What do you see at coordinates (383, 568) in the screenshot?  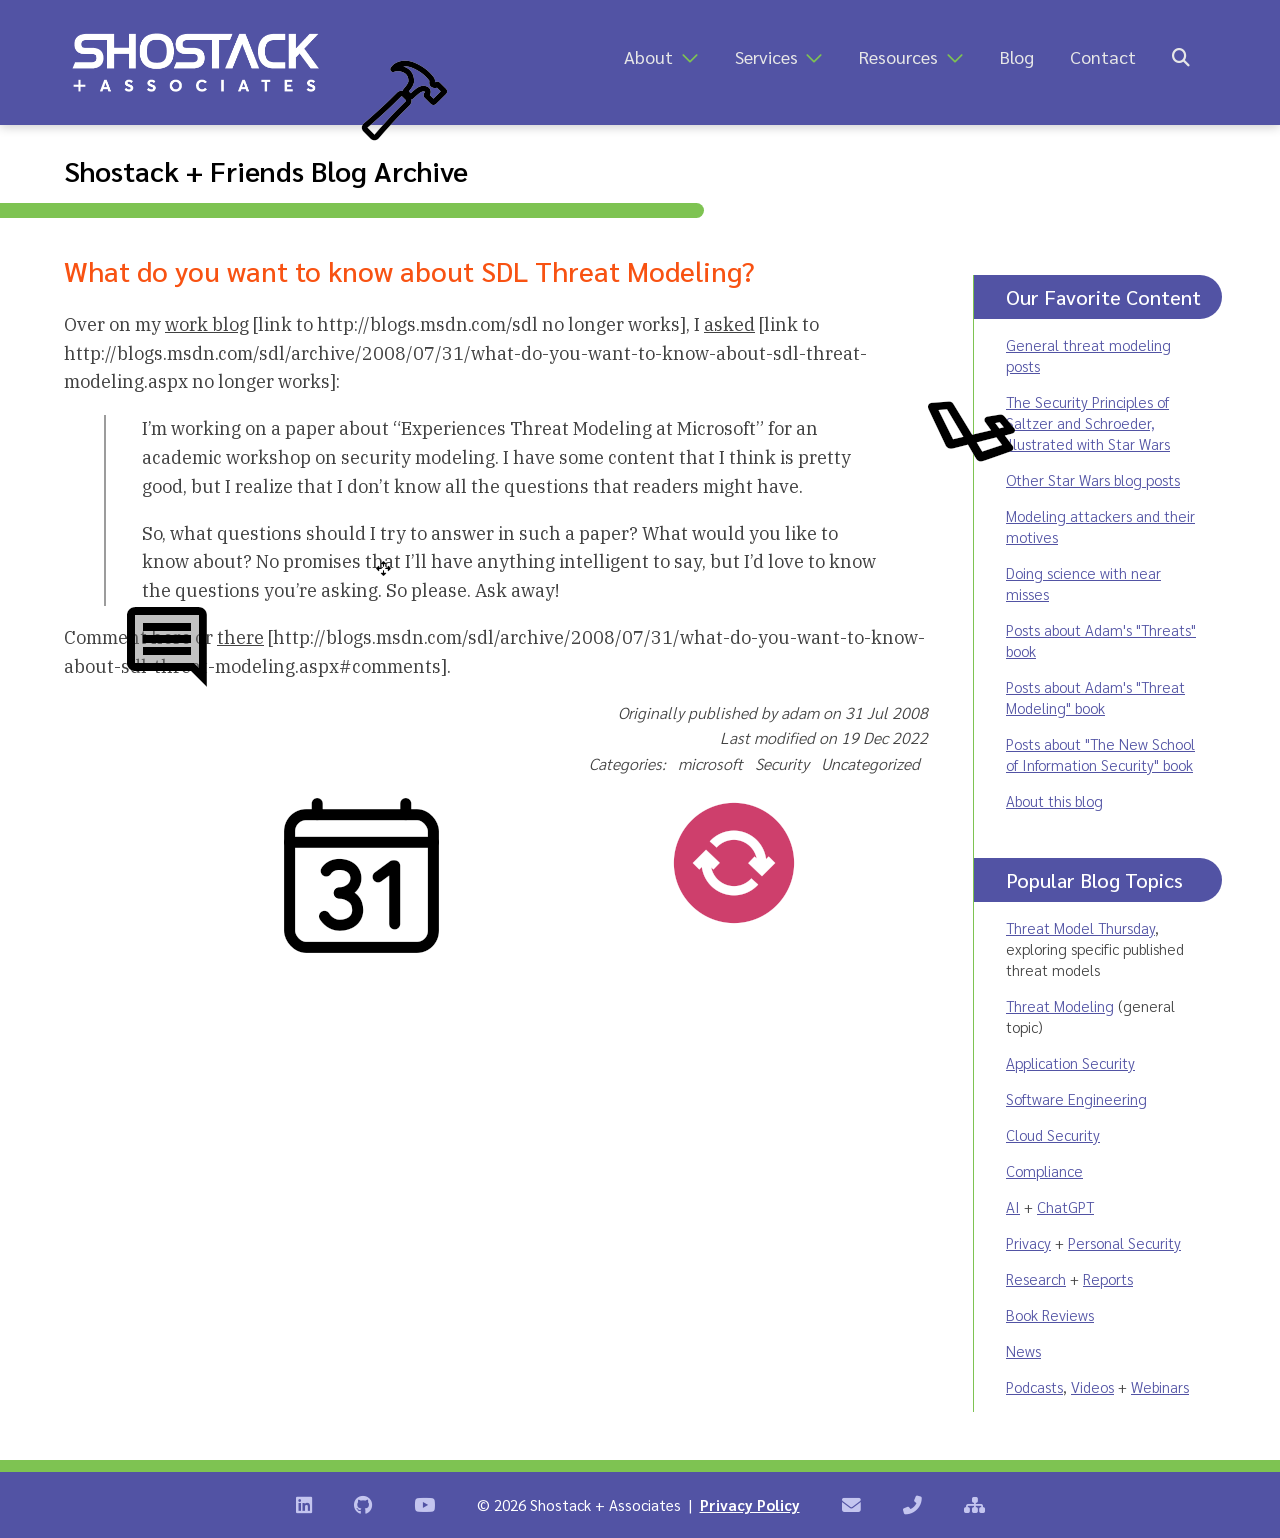 I see `expand content to fullscreen` at bounding box center [383, 568].